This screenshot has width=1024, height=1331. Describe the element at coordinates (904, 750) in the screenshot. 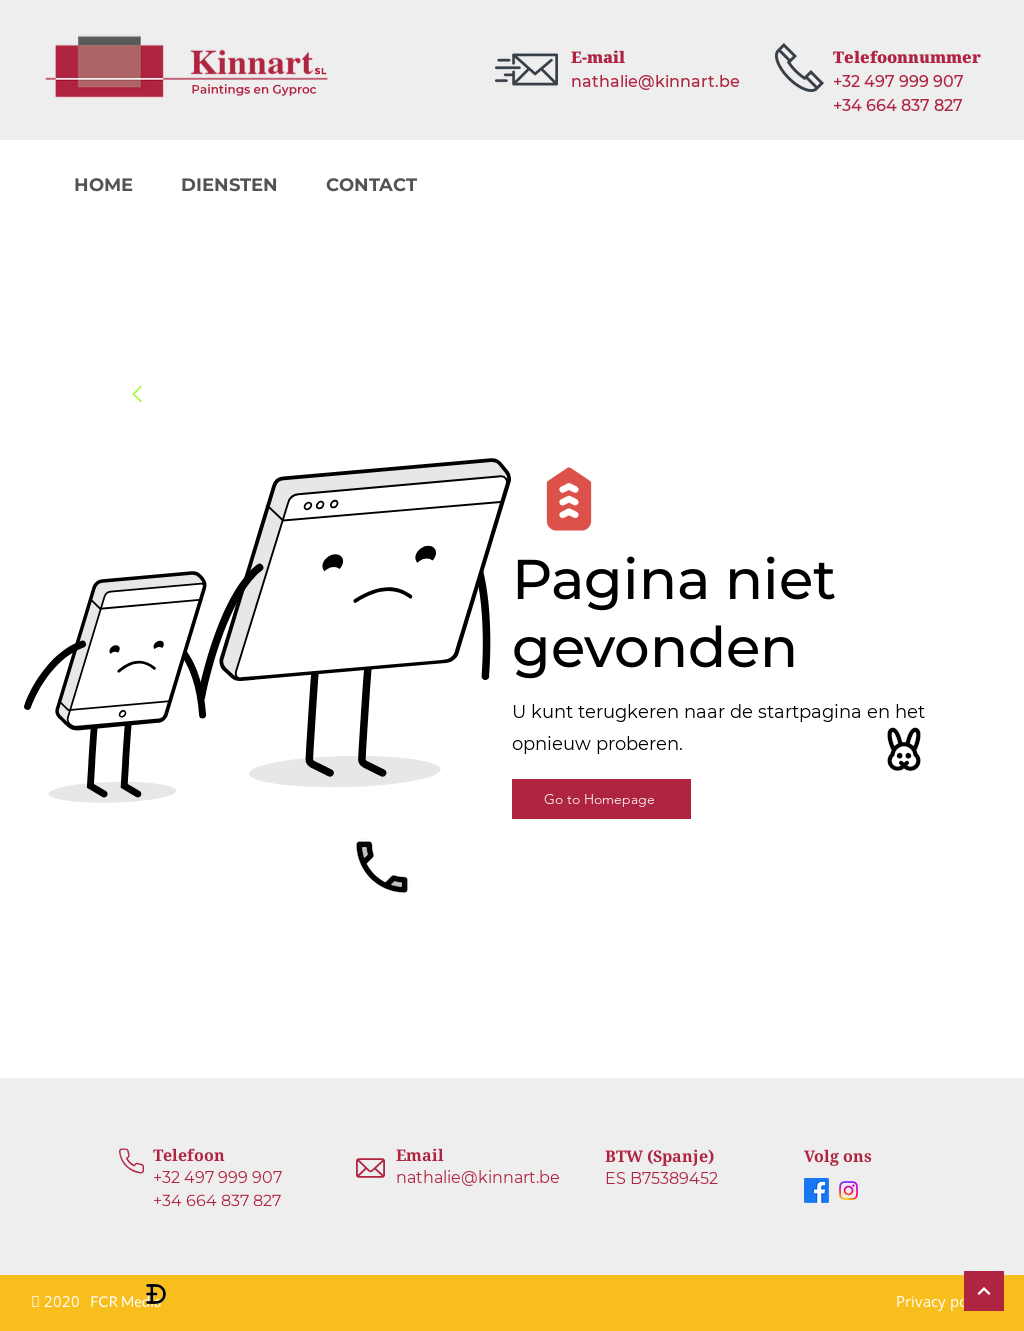

I see `access pet or animal-related features` at that location.